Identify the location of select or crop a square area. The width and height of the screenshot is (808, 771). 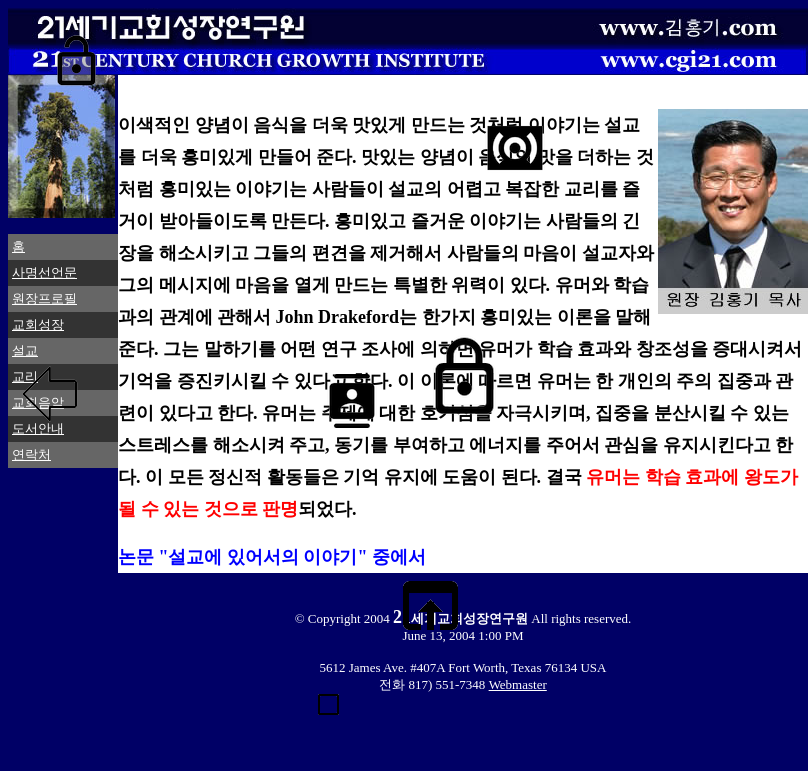
(328, 704).